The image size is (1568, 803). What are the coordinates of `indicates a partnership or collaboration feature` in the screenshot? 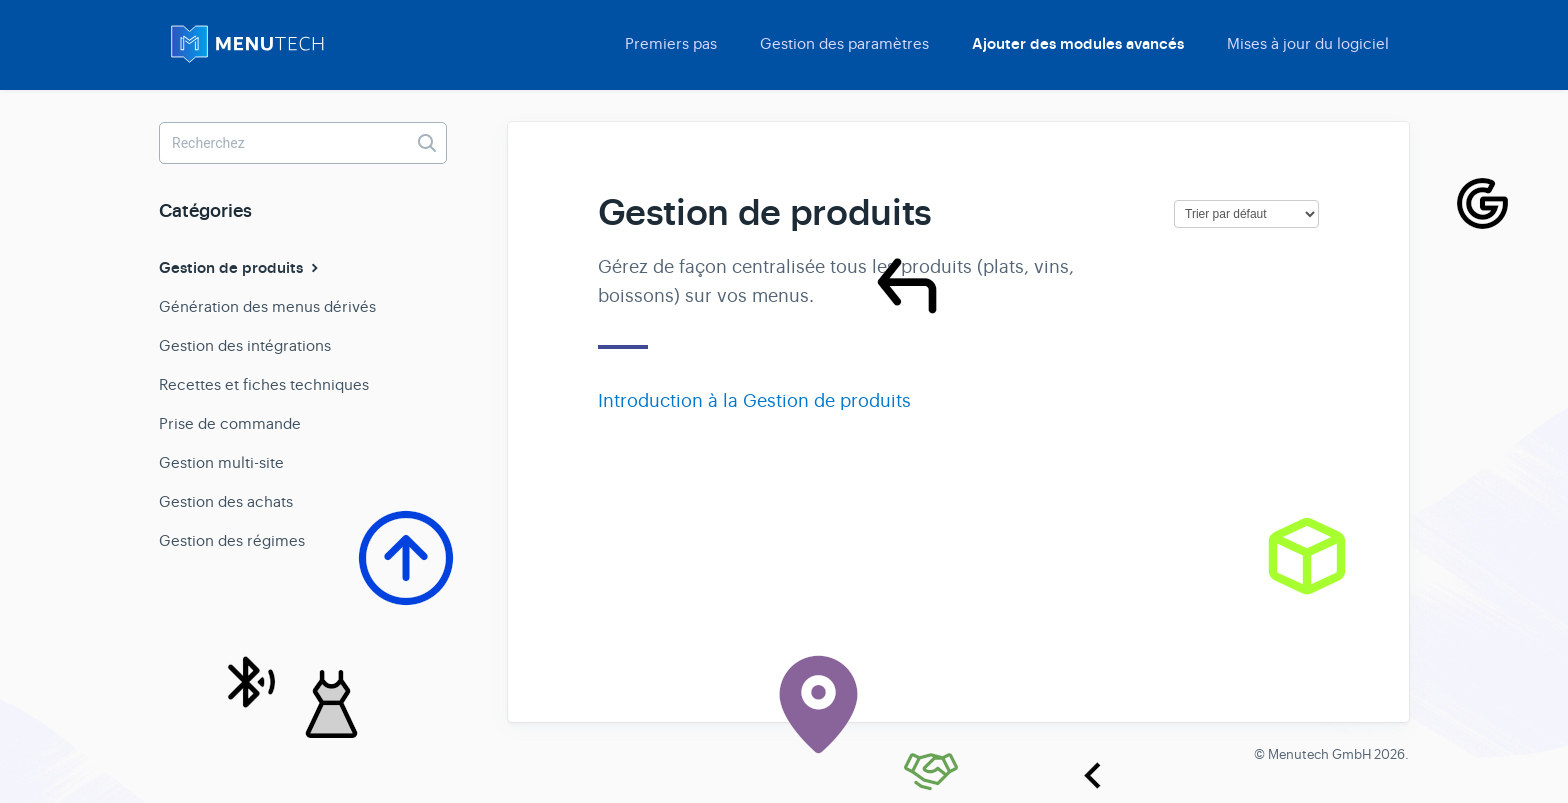 It's located at (931, 770).